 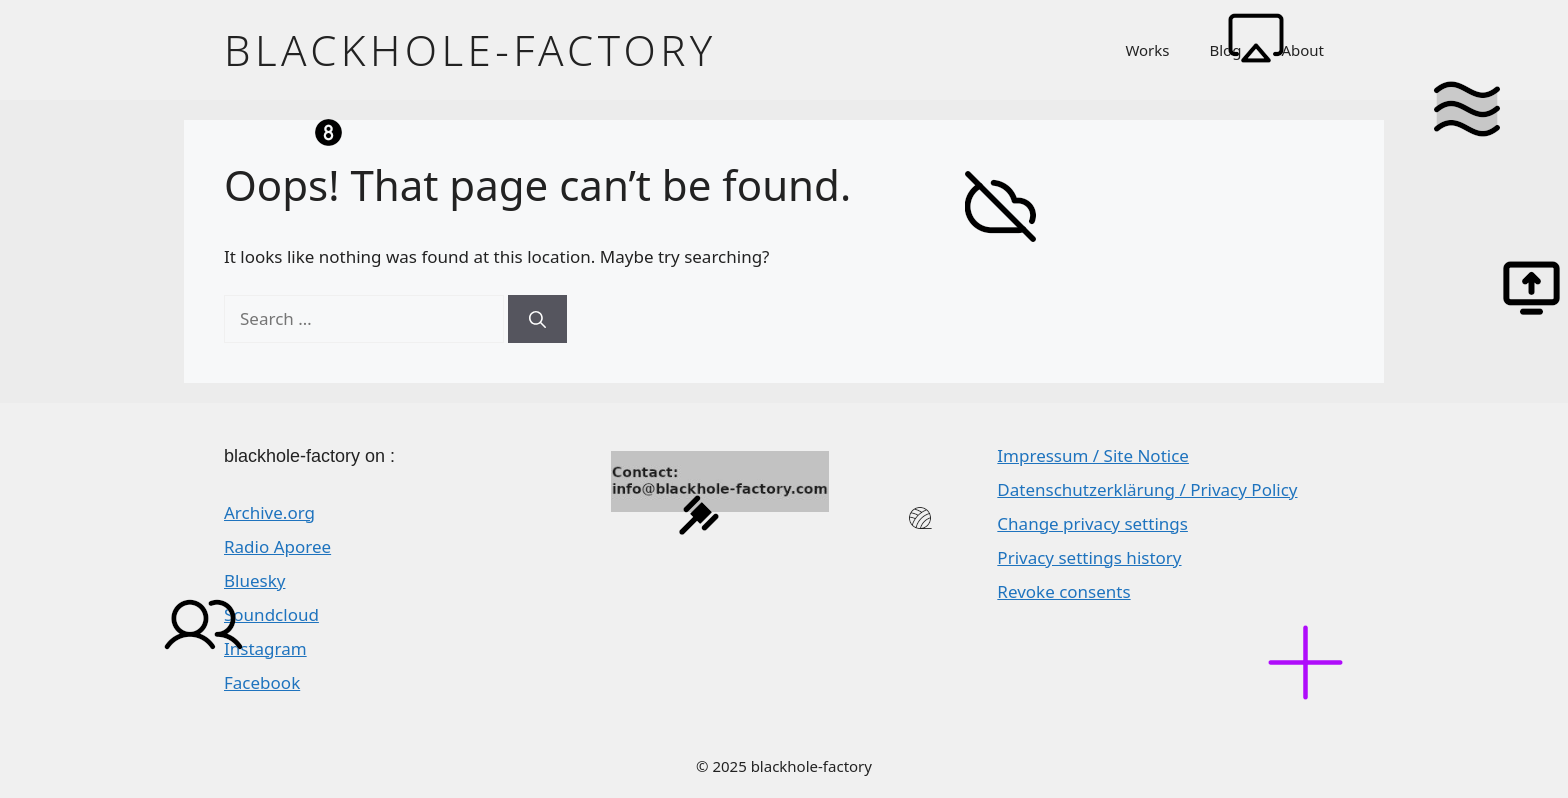 What do you see at coordinates (697, 516) in the screenshot?
I see `access legal or terms of service settings` at bounding box center [697, 516].